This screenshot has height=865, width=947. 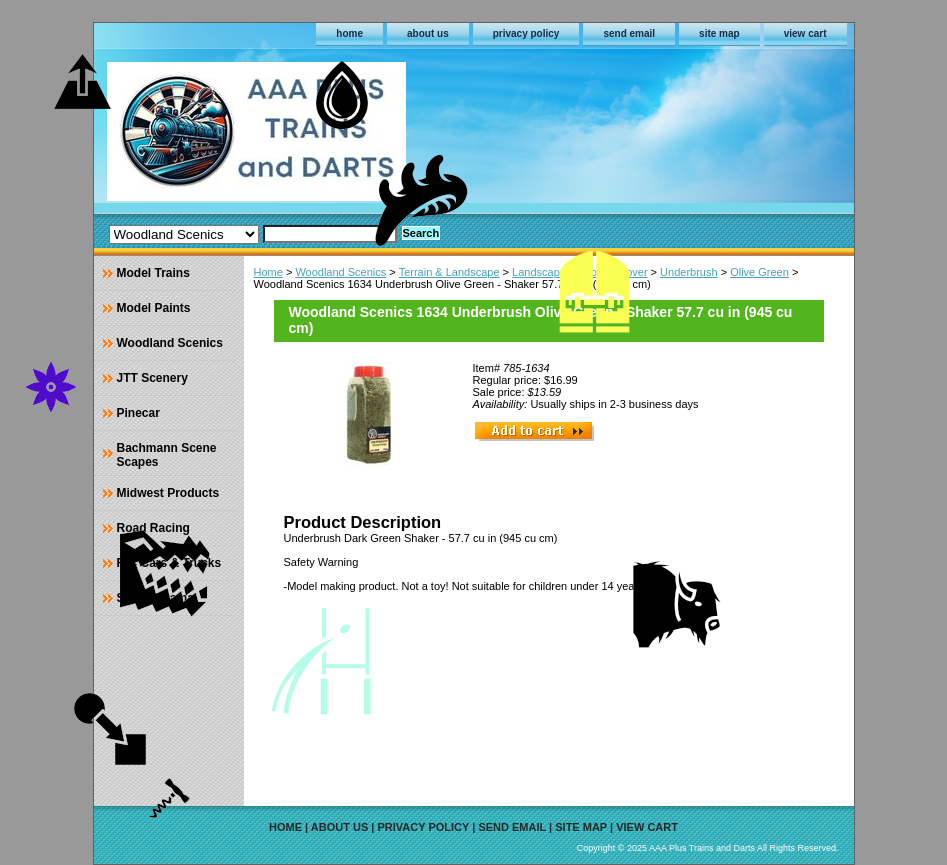 I want to click on indicates a topaz gem or jewel resource in-game, so click(x=342, y=95).